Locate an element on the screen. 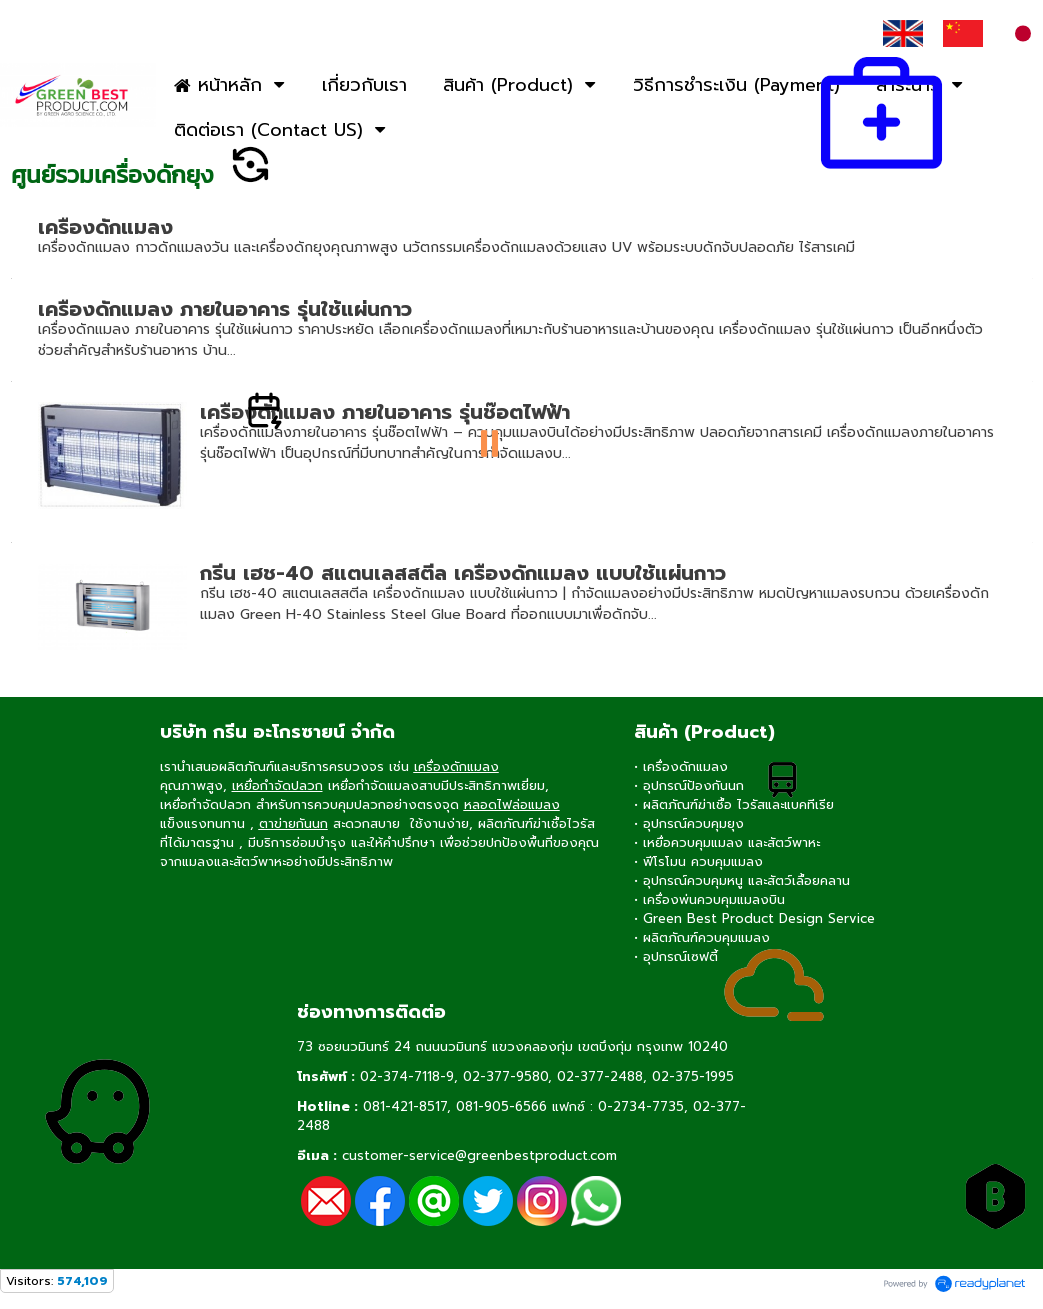  refresh or sync data is located at coordinates (250, 164).